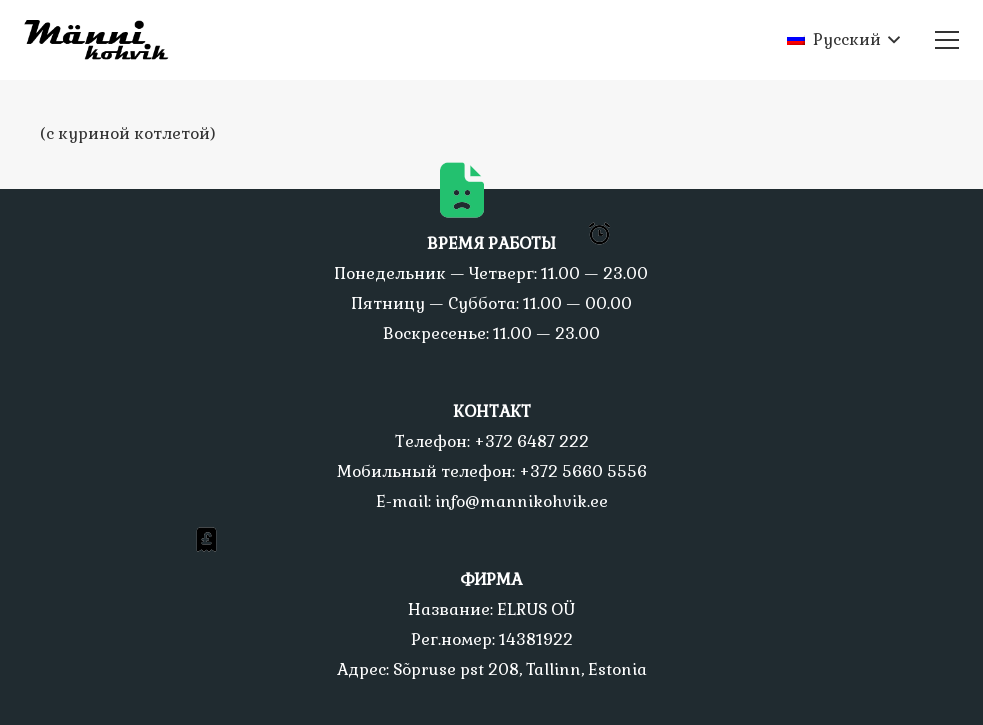 The image size is (983, 725). Describe the element at coordinates (599, 233) in the screenshot. I see `set or view alarms` at that location.